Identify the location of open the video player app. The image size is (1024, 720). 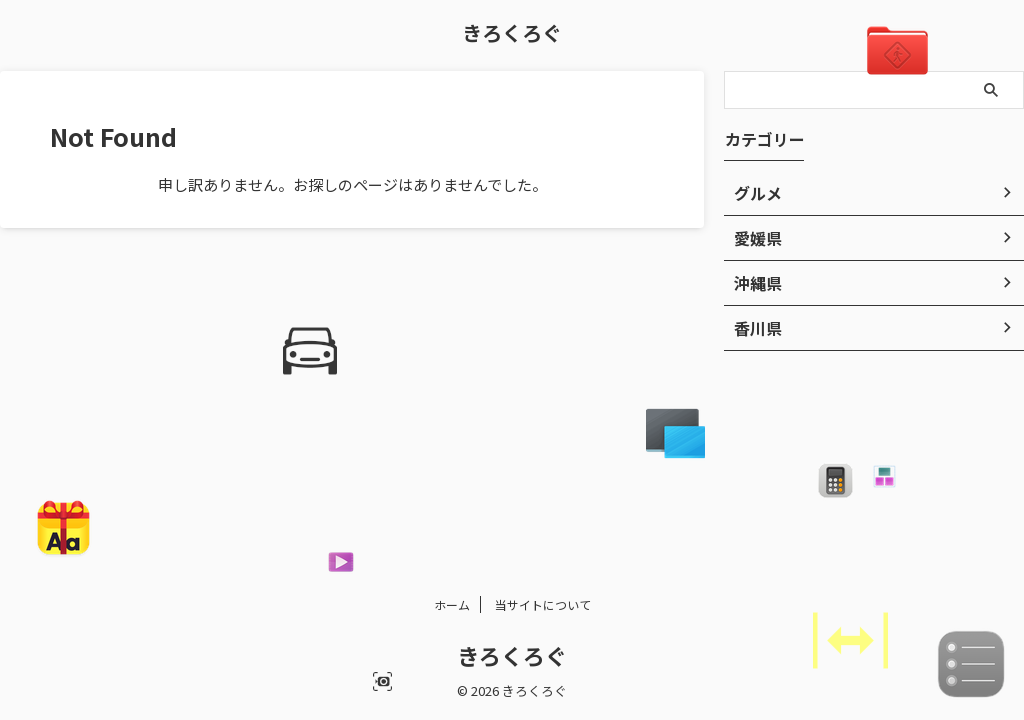
(341, 562).